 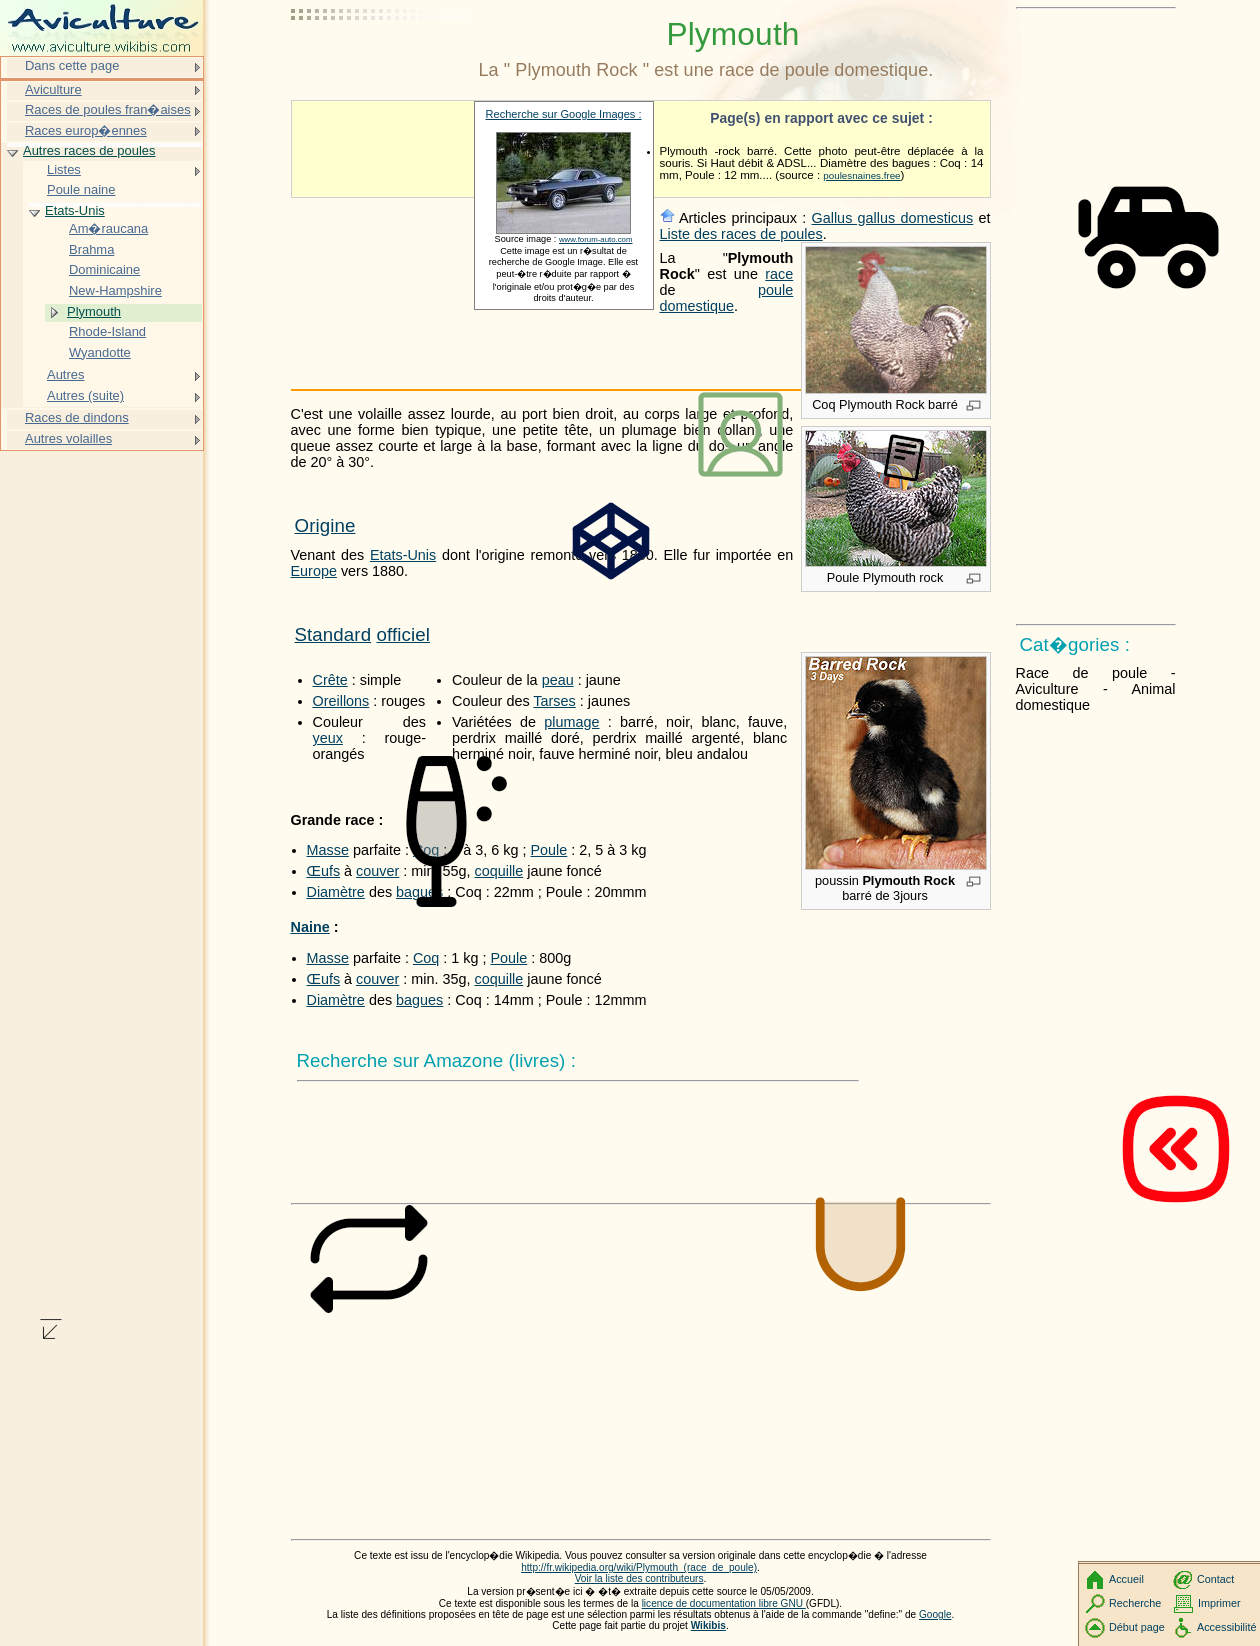 What do you see at coordinates (740, 434) in the screenshot?
I see `view user profile` at bounding box center [740, 434].